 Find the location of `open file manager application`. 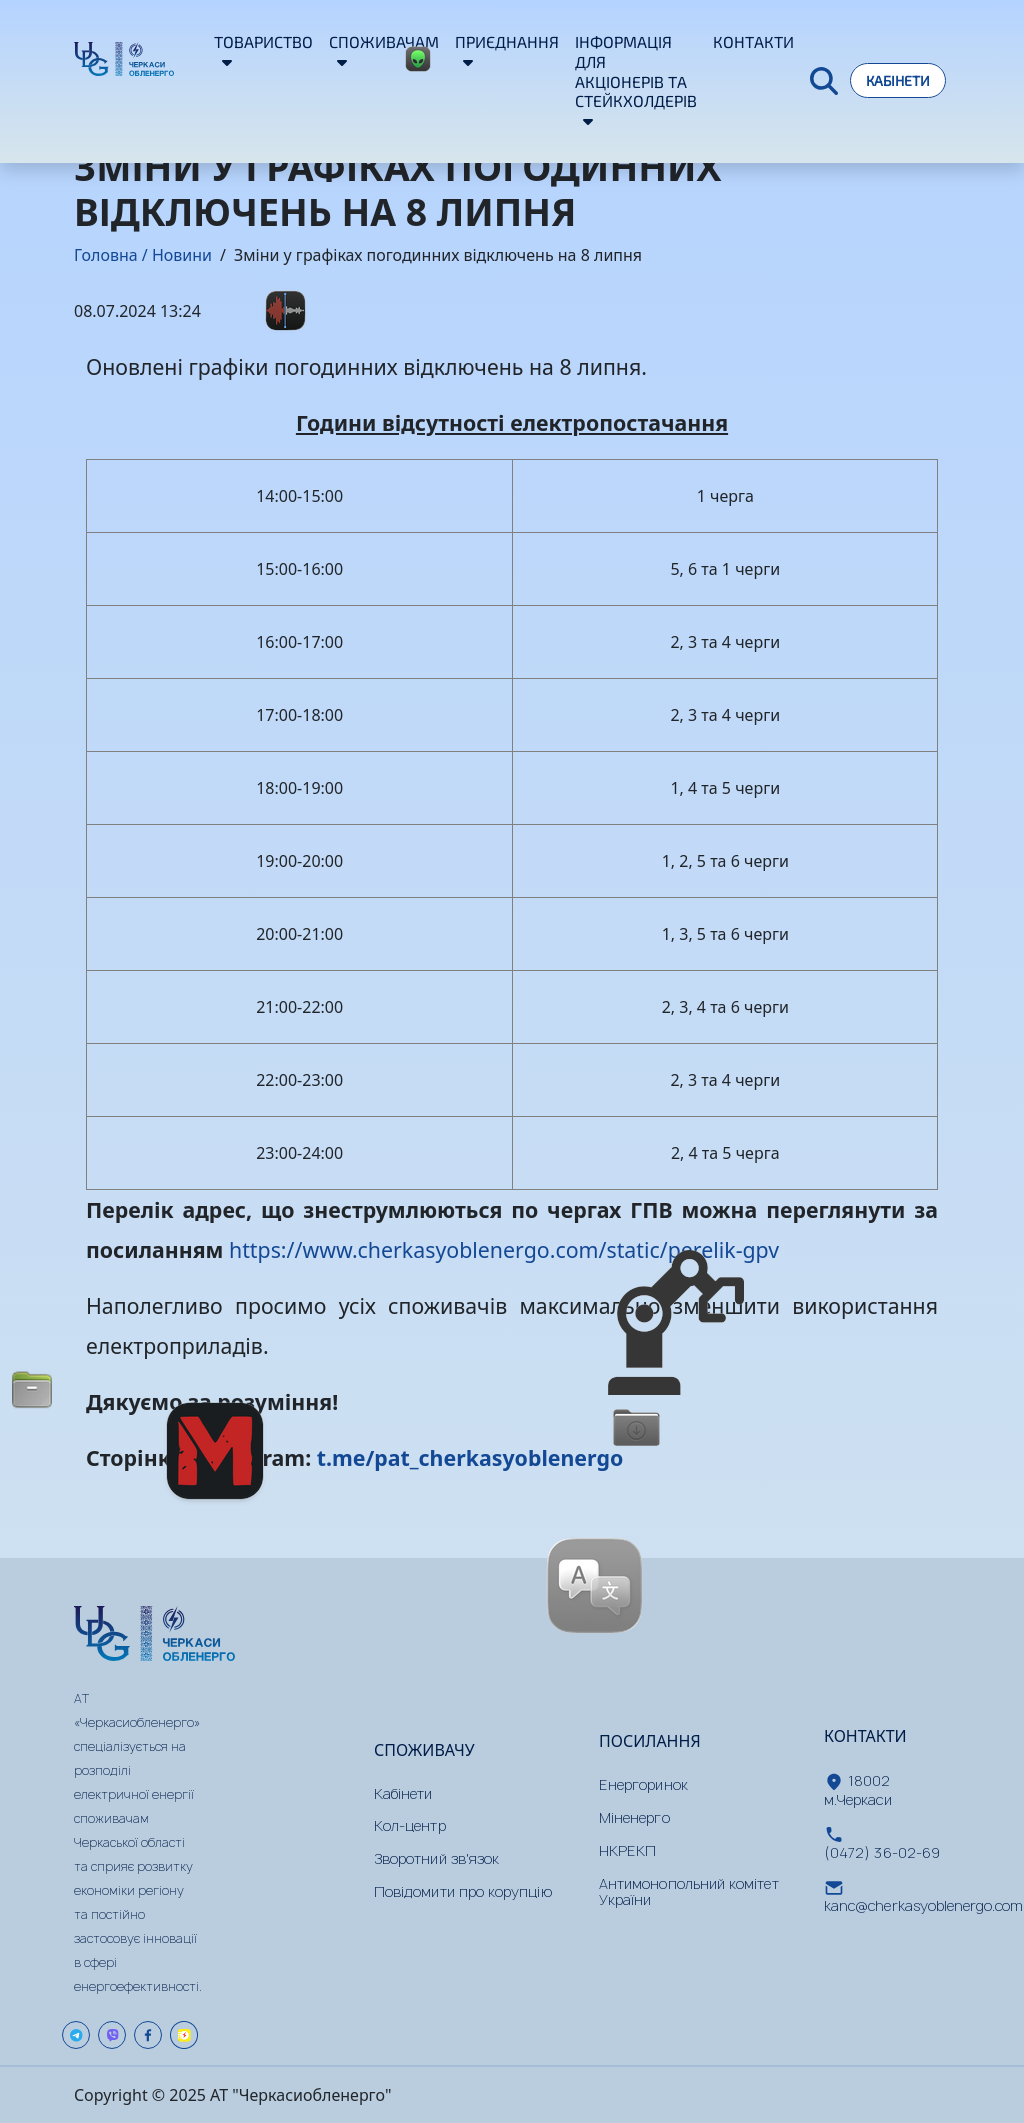

open file manager application is located at coordinates (32, 1389).